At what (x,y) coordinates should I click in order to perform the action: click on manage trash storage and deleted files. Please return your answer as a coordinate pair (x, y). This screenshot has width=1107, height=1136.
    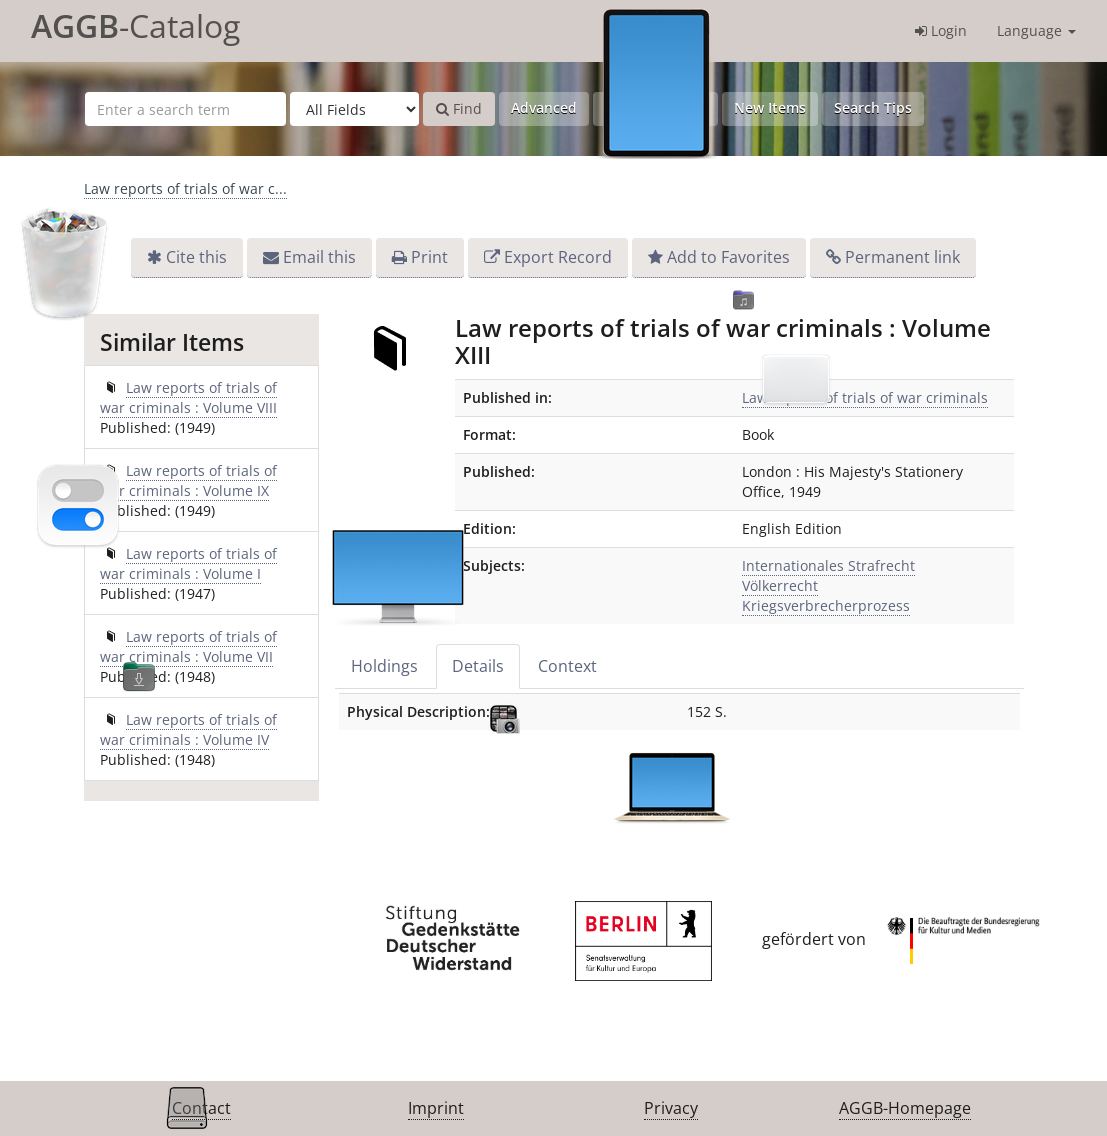
    Looking at the image, I should click on (64, 264).